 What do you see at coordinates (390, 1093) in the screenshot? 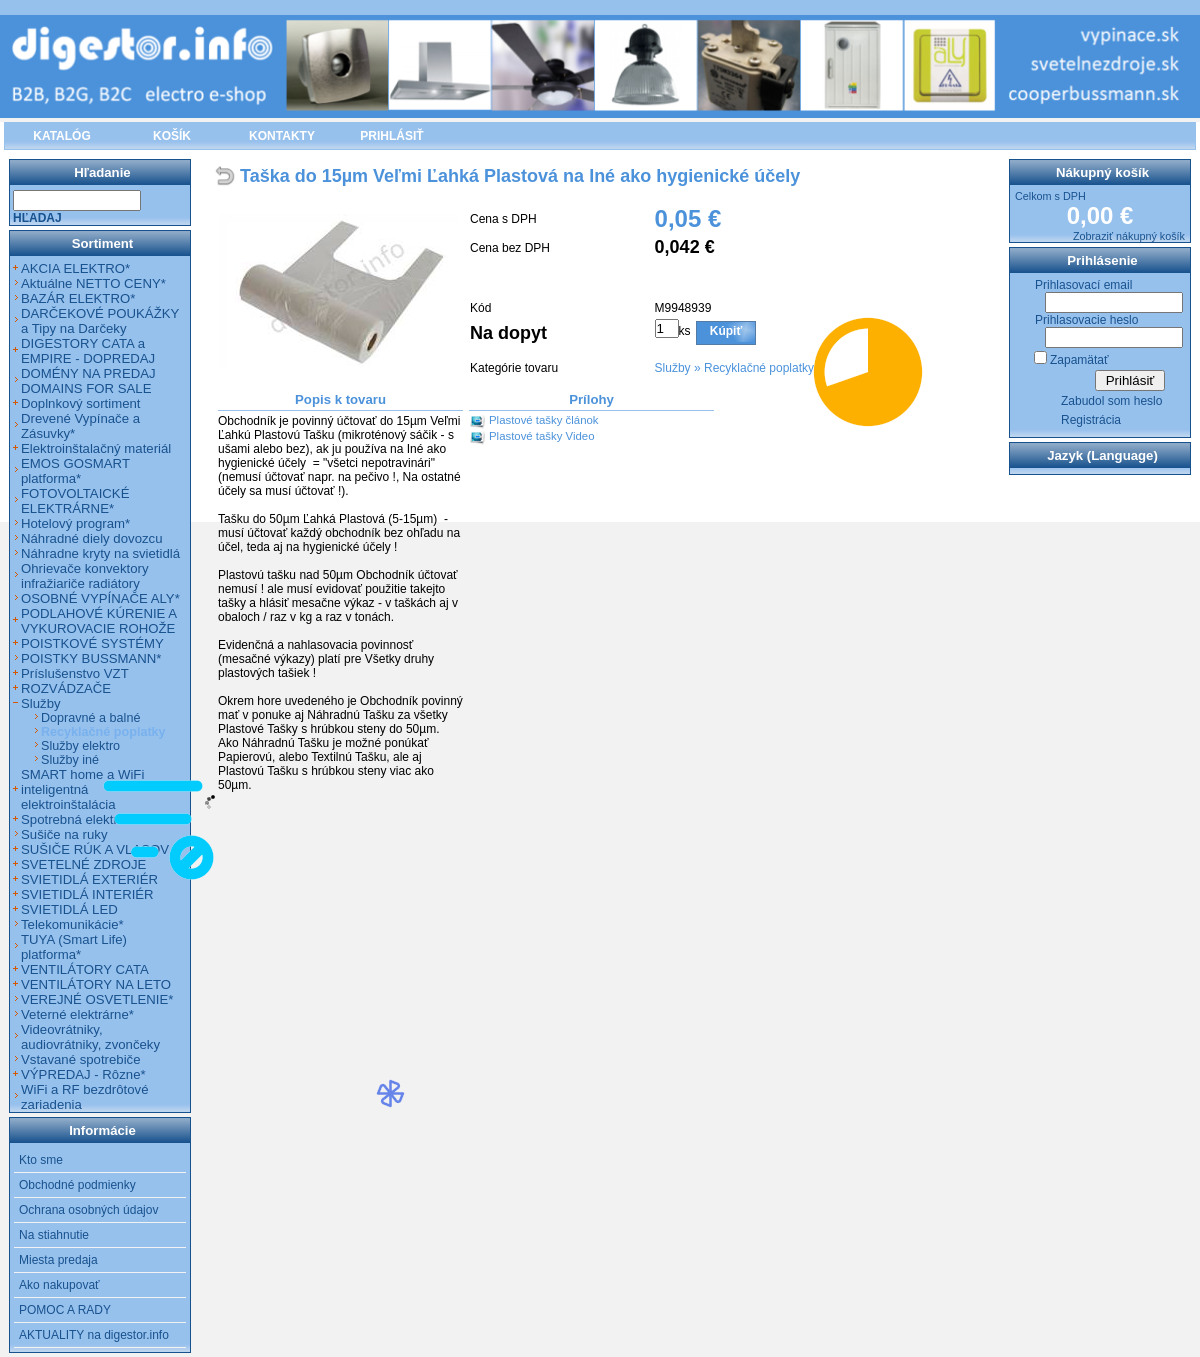
I see `adjust car air conditioning or fan settings` at bounding box center [390, 1093].